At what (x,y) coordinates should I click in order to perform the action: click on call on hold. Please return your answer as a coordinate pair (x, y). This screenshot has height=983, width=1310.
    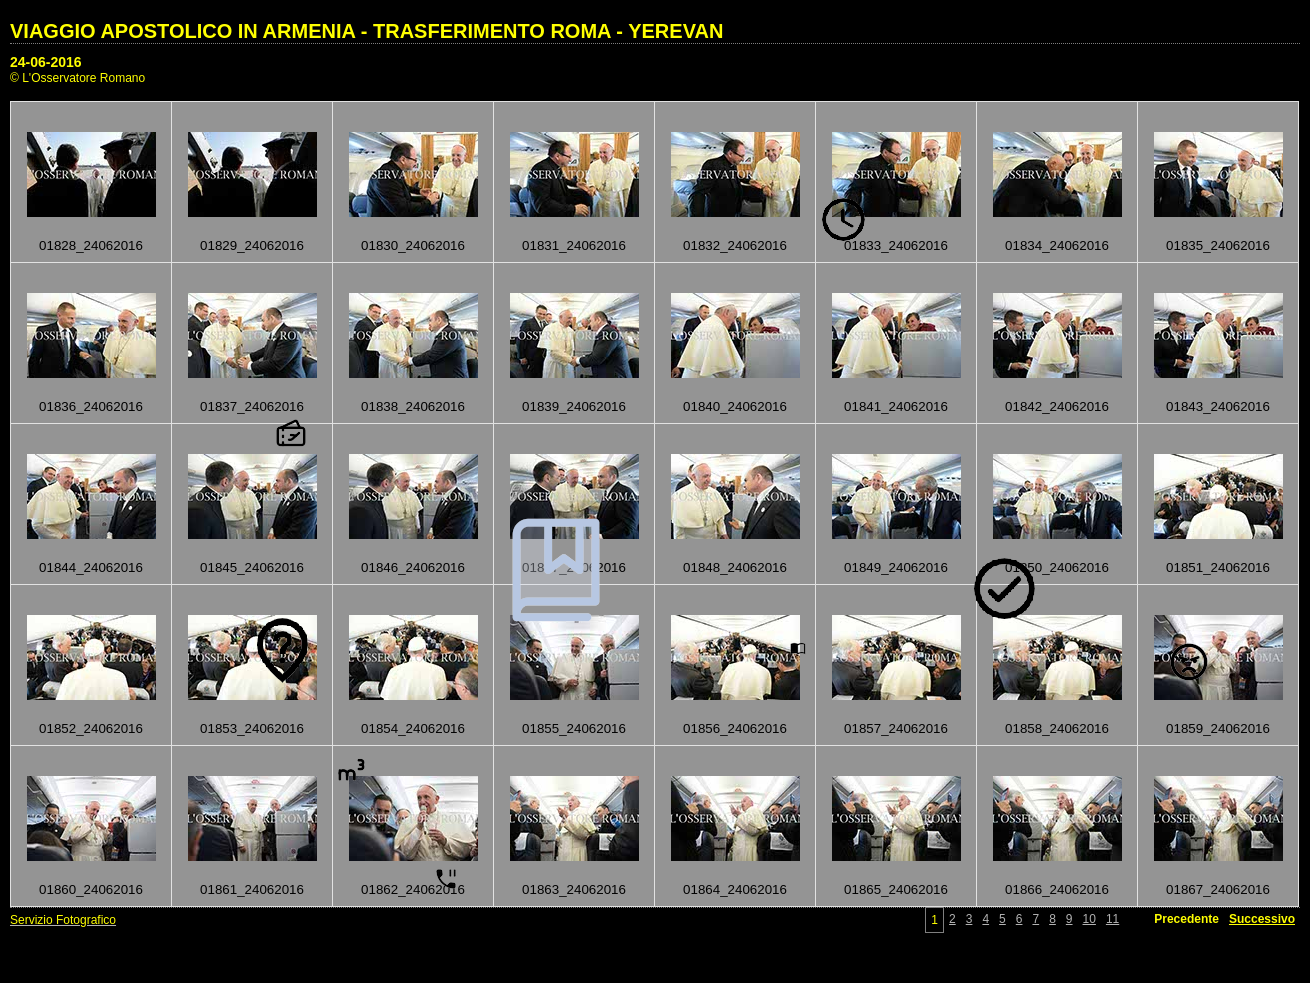
    Looking at the image, I should click on (446, 879).